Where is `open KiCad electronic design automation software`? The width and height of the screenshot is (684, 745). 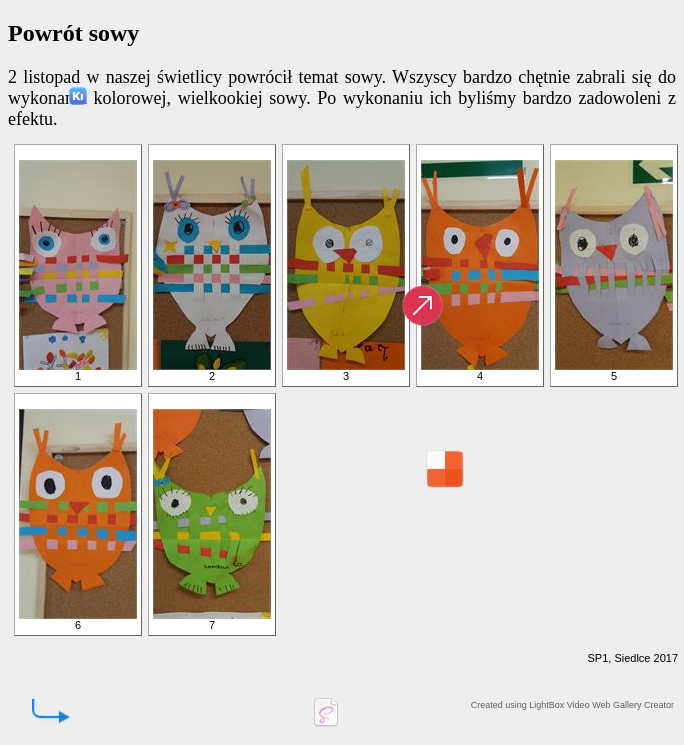 open KiCad electronic design automation software is located at coordinates (78, 96).